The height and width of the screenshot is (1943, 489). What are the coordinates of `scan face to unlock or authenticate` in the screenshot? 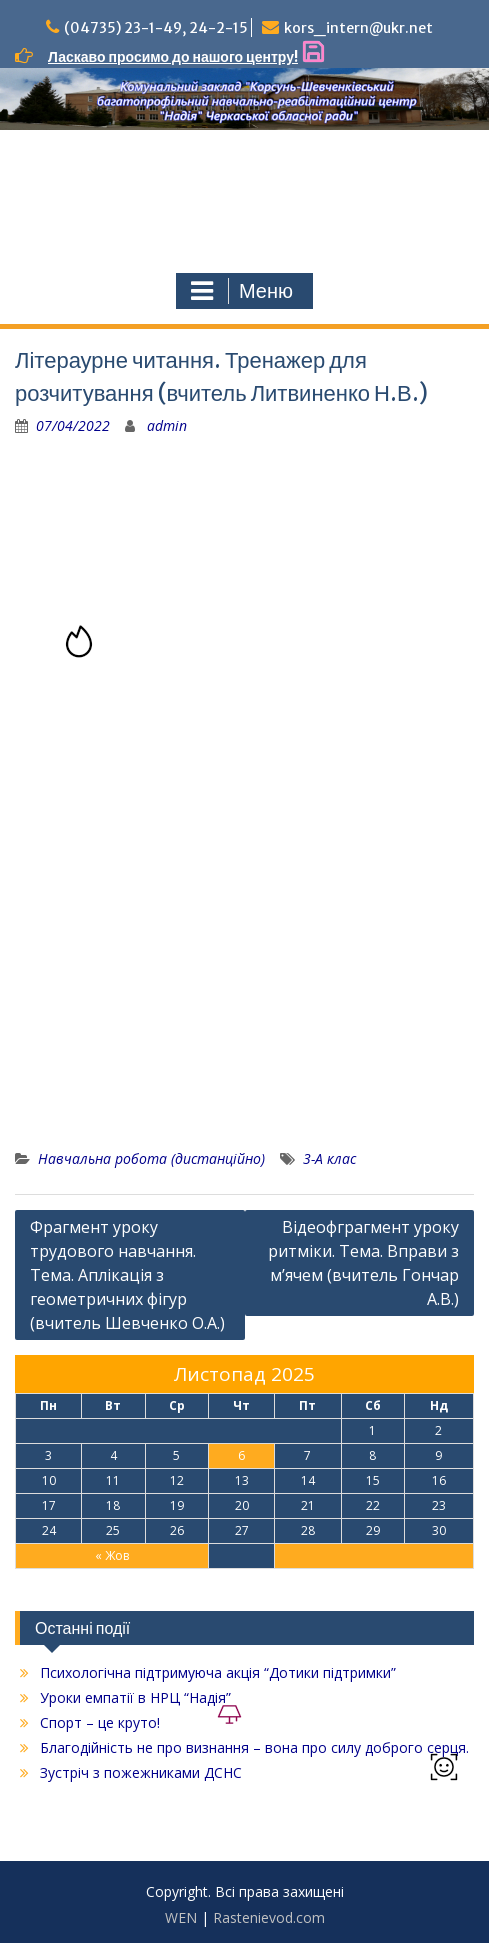 It's located at (444, 1767).